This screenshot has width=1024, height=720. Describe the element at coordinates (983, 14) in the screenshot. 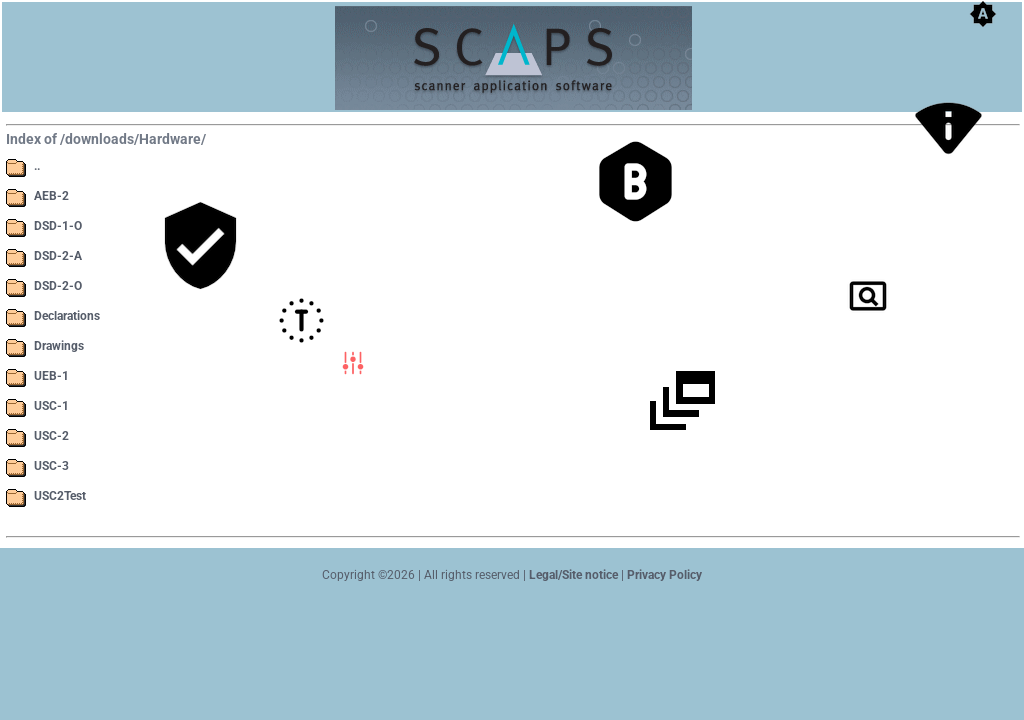

I see `enable automatic brightness adjustment` at that location.